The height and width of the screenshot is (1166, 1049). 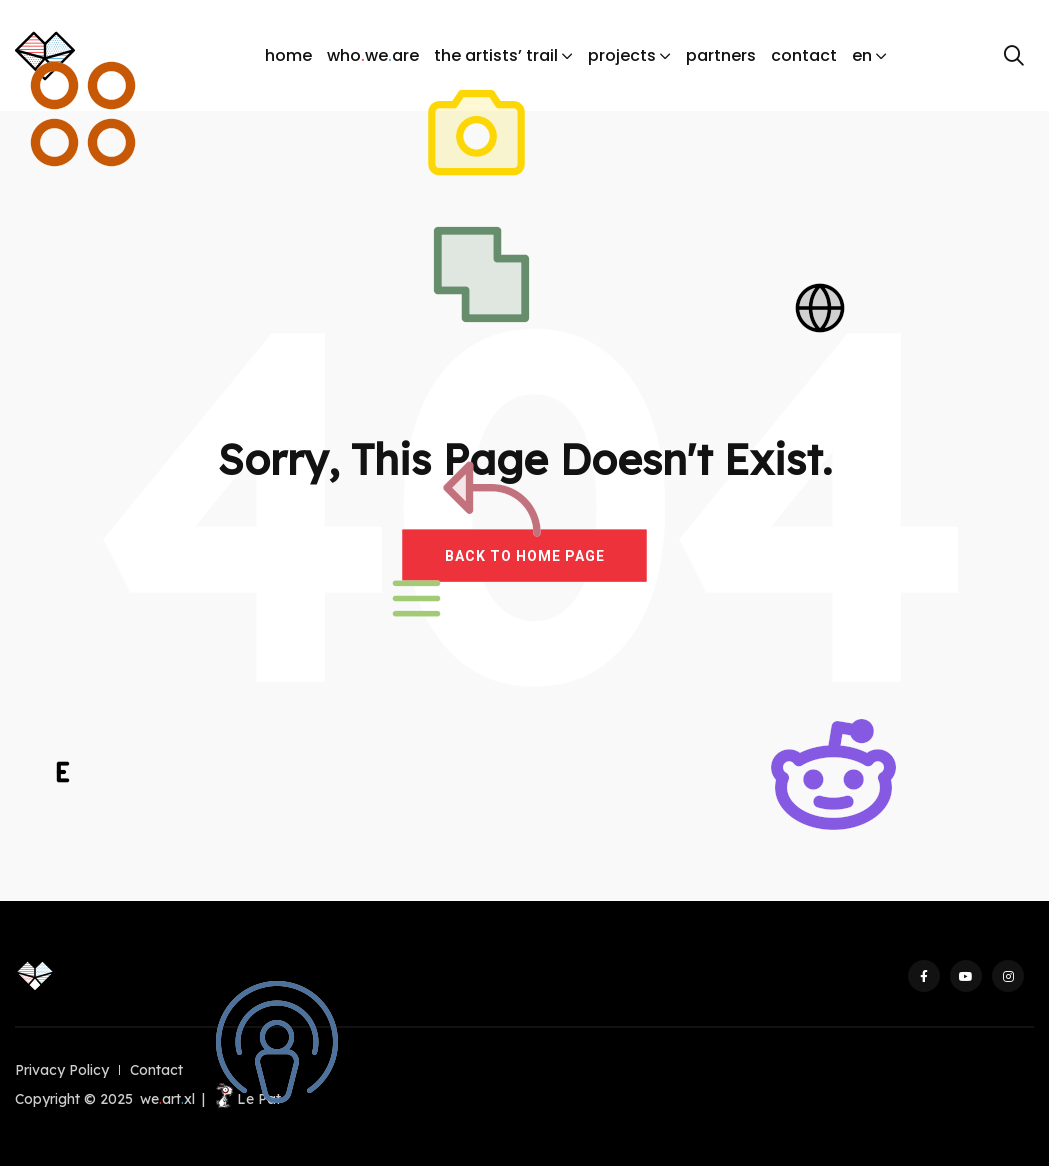 What do you see at coordinates (820, 308) in the screenshot?
I see `switch to global or worldwide view` at bounding box center [820, 308].